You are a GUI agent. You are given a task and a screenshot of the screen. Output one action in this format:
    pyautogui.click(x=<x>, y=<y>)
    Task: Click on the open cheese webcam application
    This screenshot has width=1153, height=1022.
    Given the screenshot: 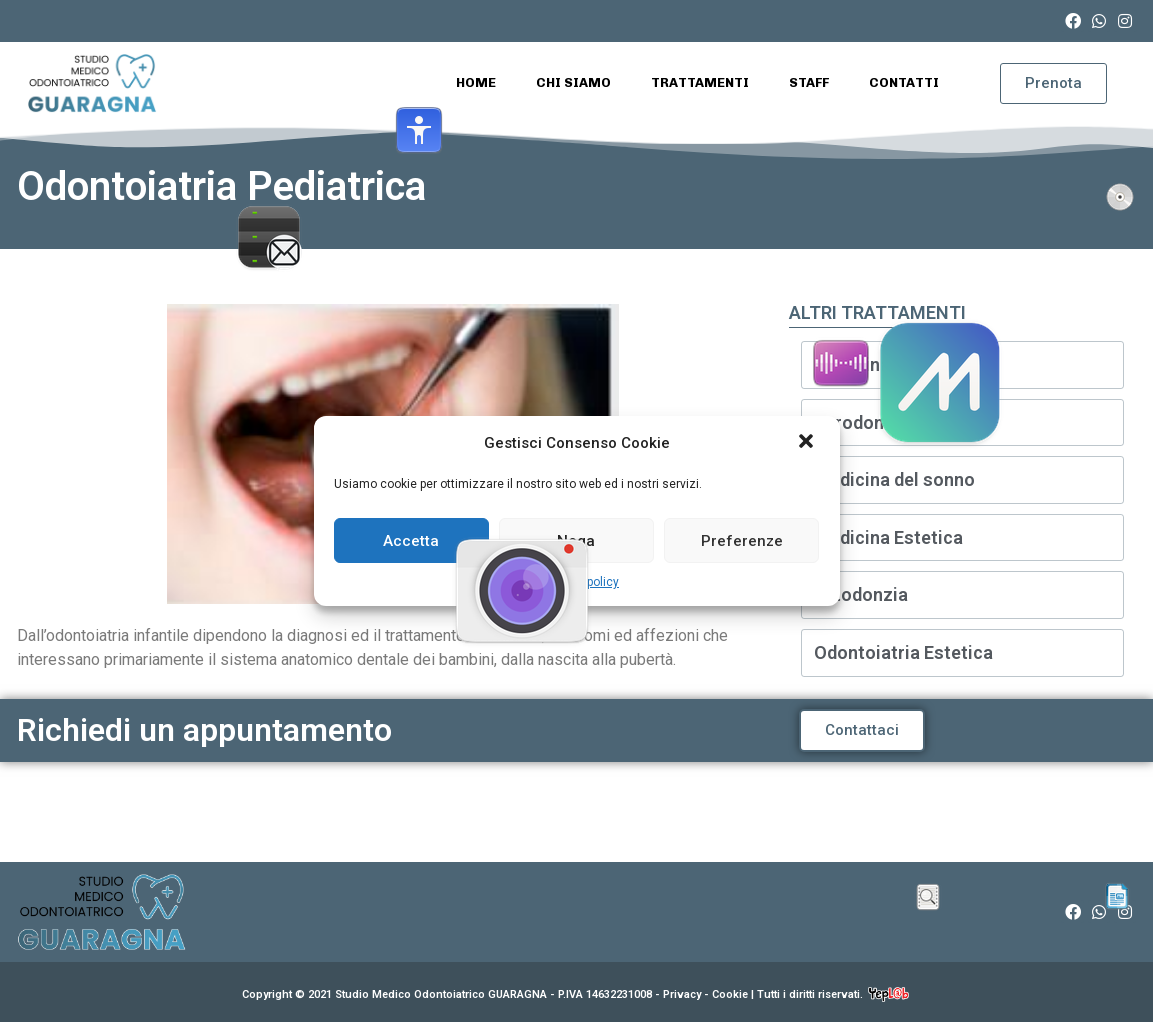 What is the action you would take?
    pyautogui.click(x=522, y=591)
    